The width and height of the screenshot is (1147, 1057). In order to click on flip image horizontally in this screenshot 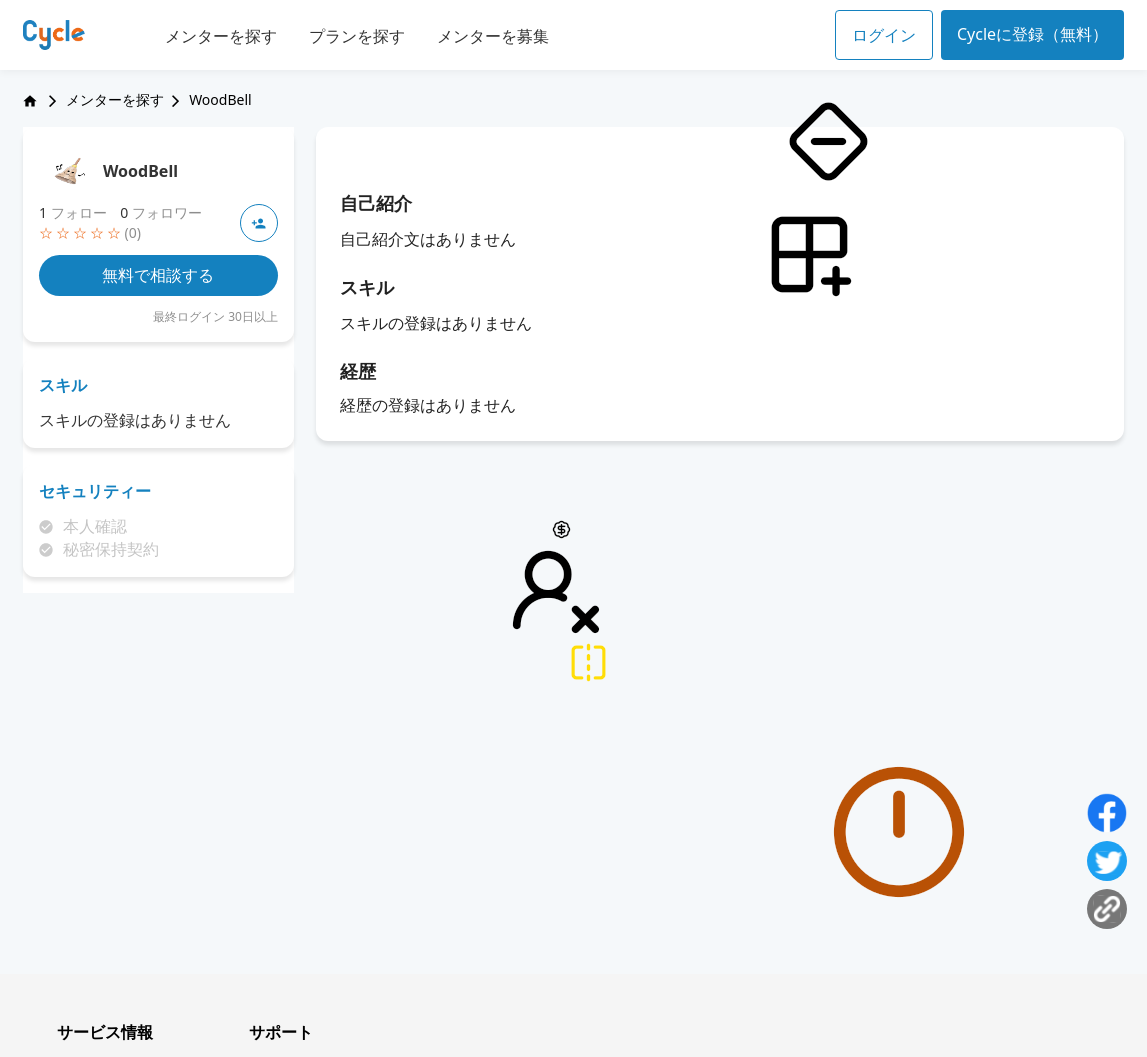, I will do `click(588, 662)`.